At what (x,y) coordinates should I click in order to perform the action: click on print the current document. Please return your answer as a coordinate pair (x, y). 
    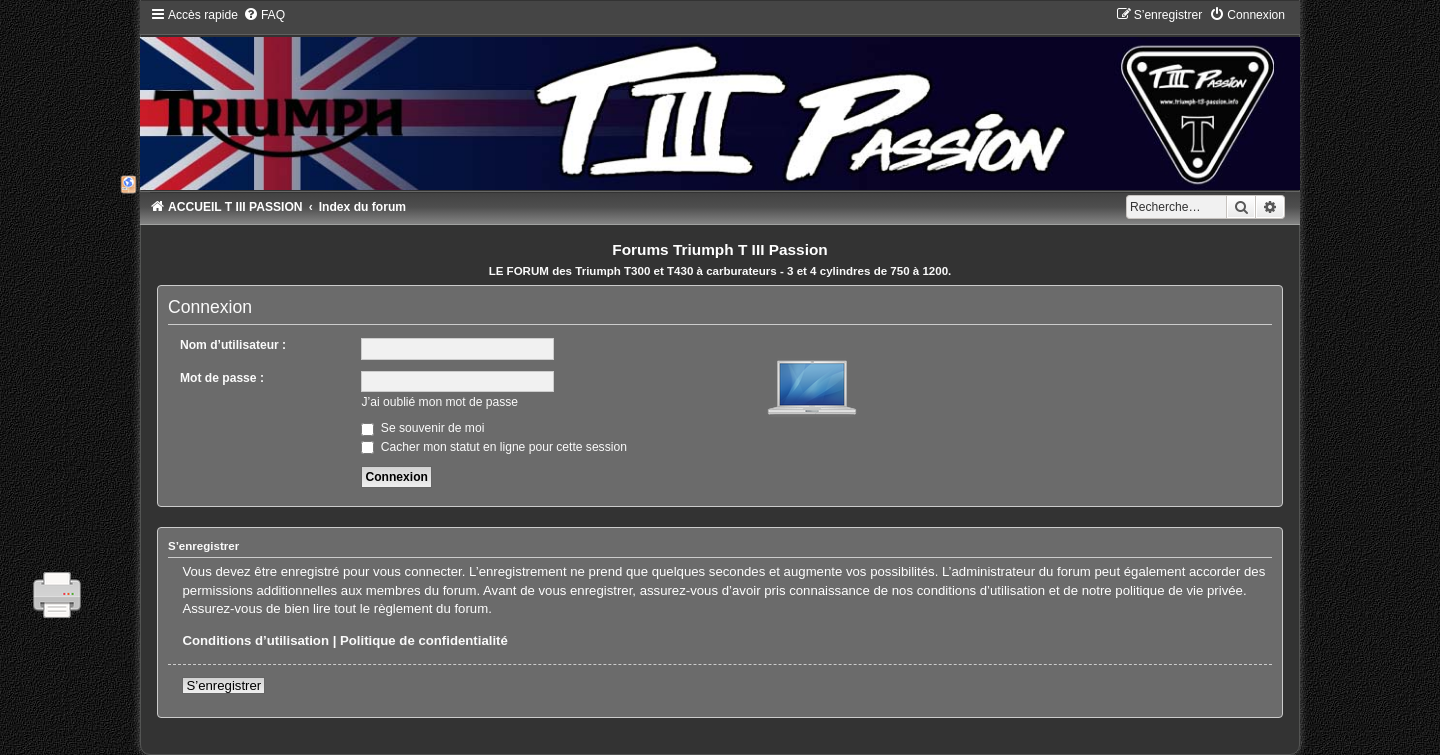
    Looking at the image, I should click on (57, 595).